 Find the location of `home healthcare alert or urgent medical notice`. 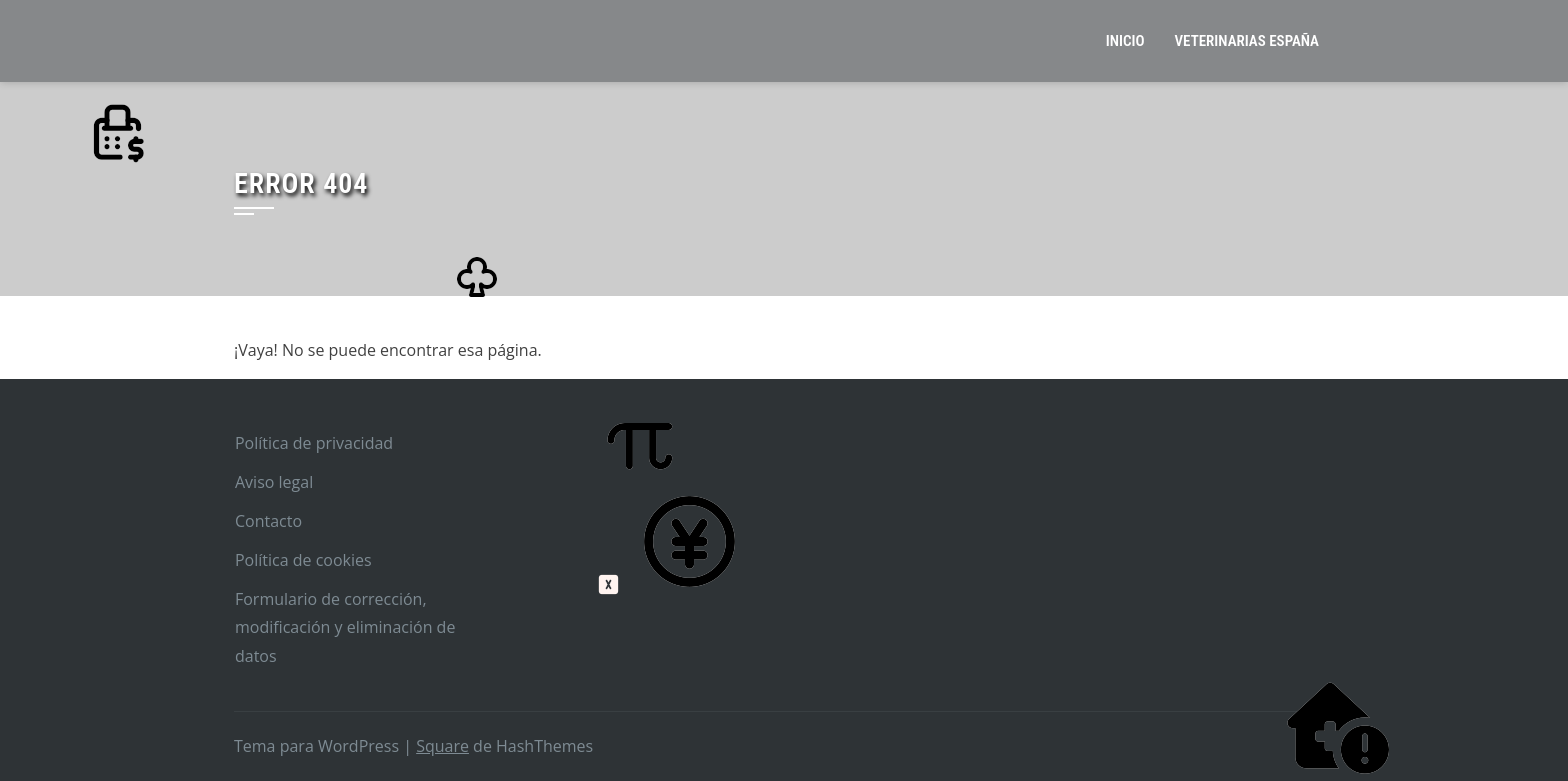

home healthcare alert or urgent medical notice is located at coordinates (1335, 725).